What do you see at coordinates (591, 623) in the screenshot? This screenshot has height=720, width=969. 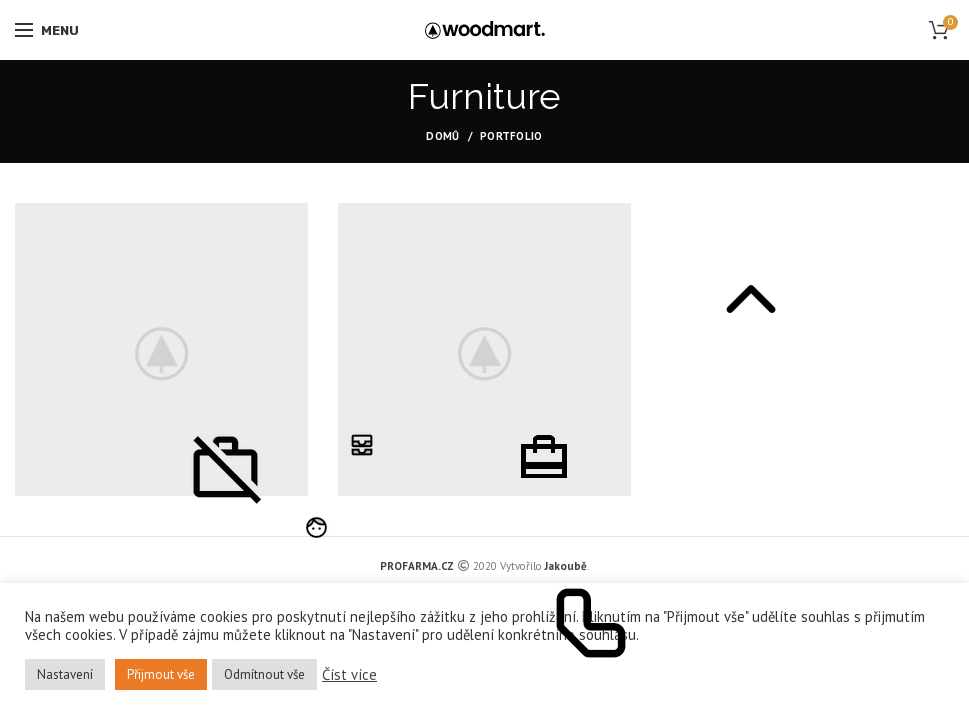 I see `set corner style to bevel join` at bounding box center [591, 623].